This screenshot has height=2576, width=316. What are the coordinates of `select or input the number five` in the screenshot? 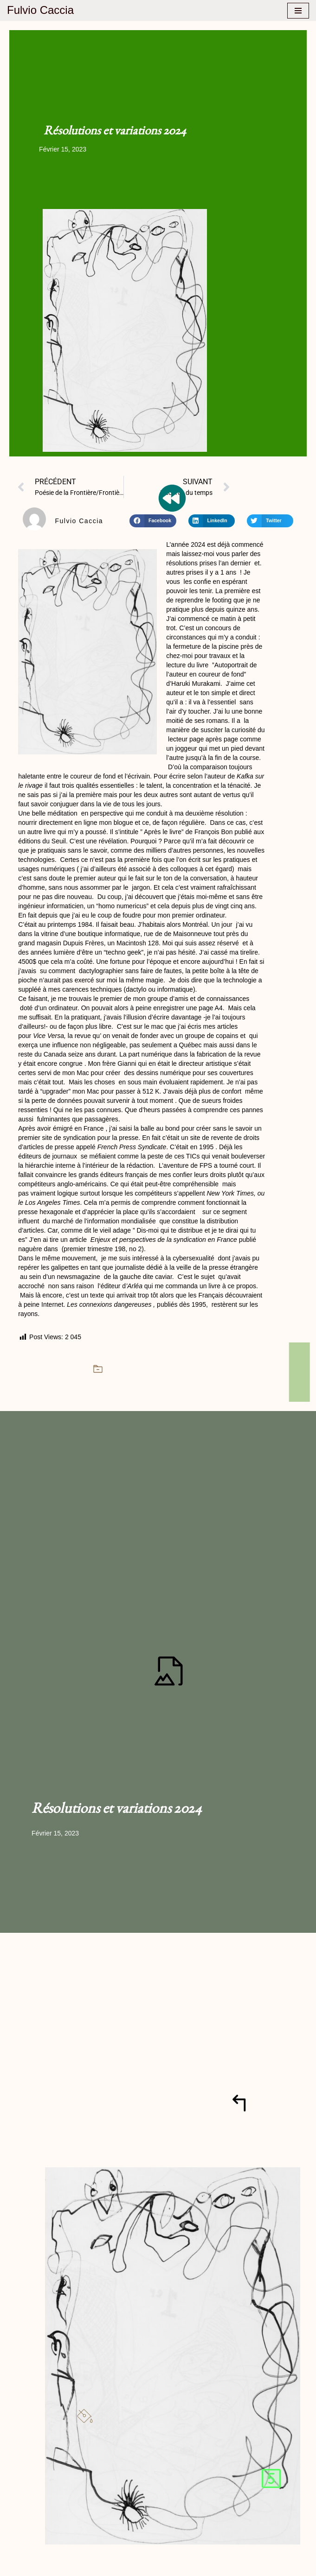 It's located at (271, 2478).